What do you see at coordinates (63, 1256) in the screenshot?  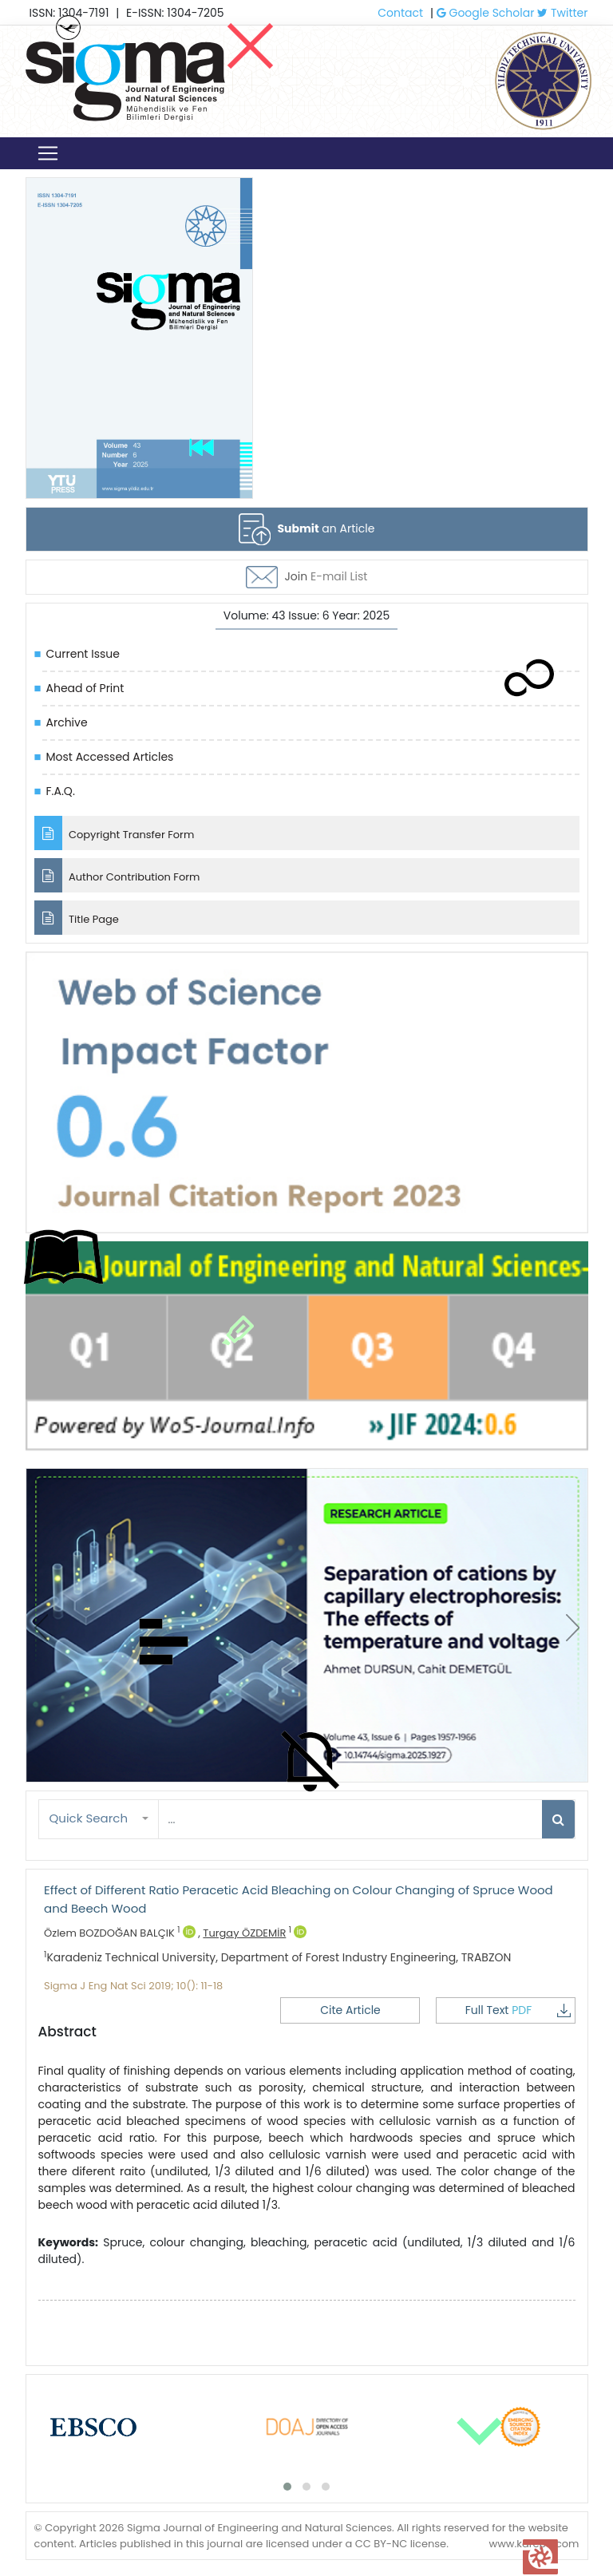 I see `leanpub publishing platform logo` at bounding box center [63, 1256].